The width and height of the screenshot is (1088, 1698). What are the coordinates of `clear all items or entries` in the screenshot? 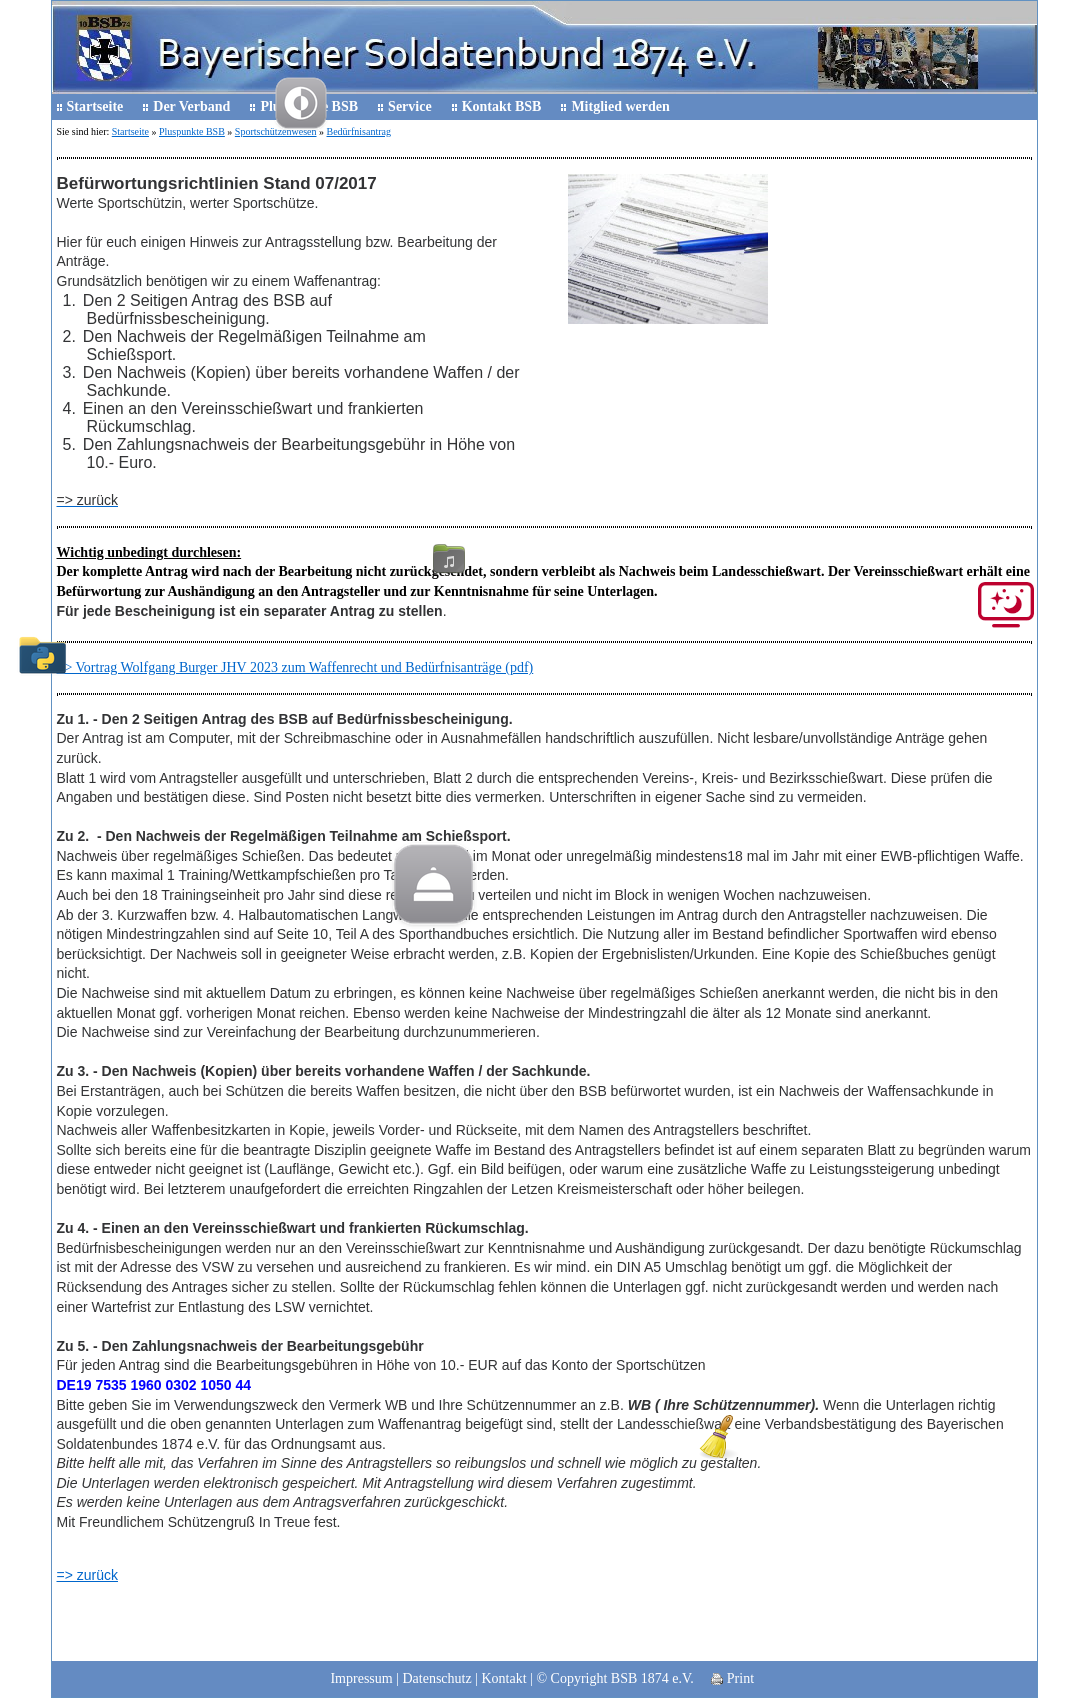 It's located at (719, 1437).